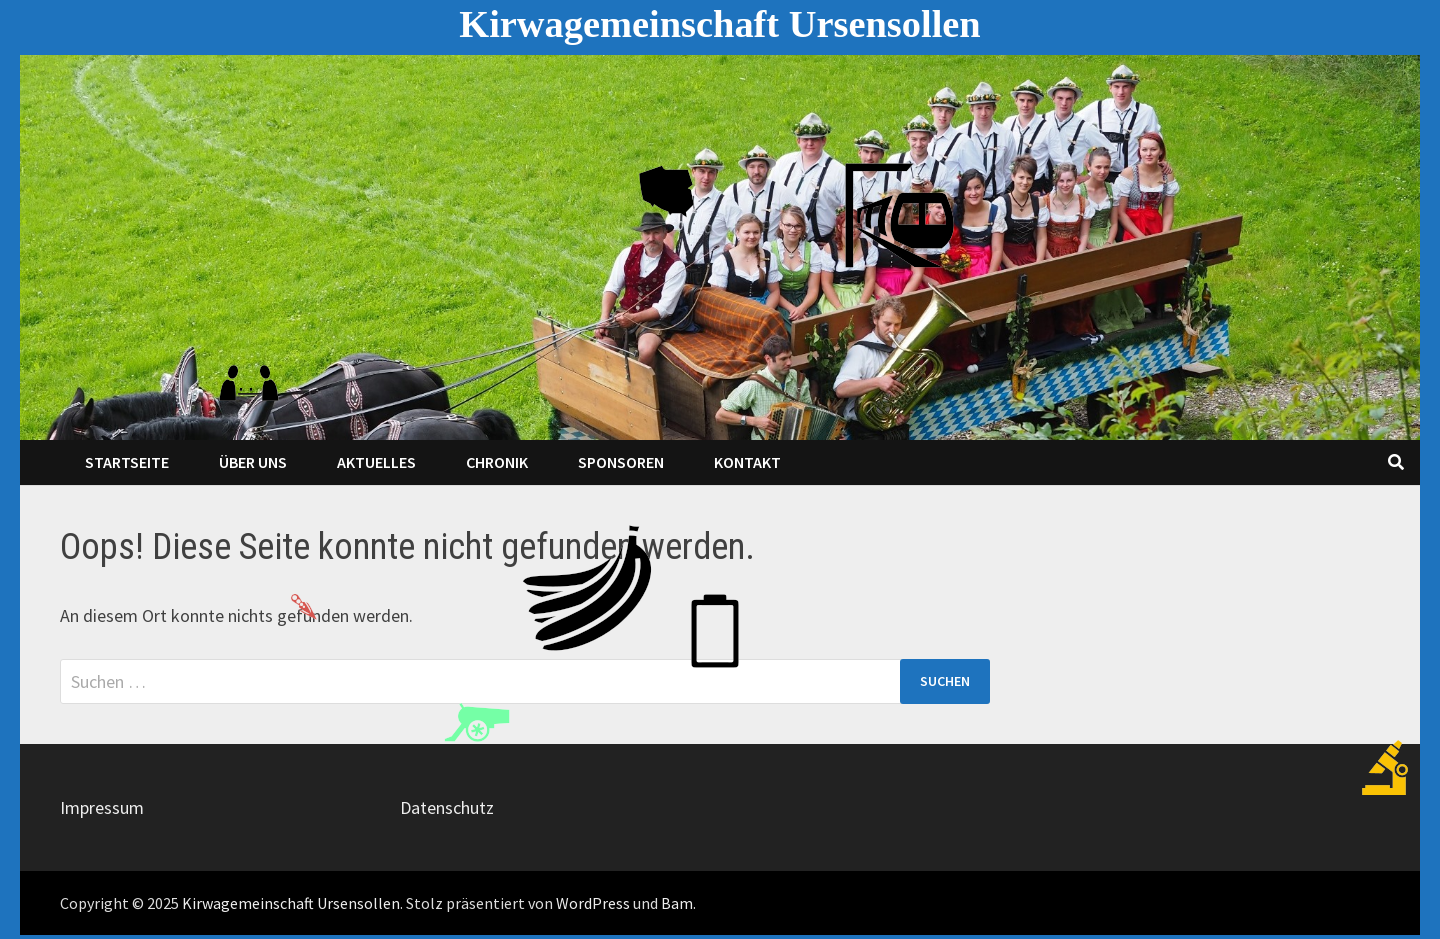 The height and width of the screenshot is (939, 1440). I want to click on find or join tabletop gaming sessions, so click(249, 383).